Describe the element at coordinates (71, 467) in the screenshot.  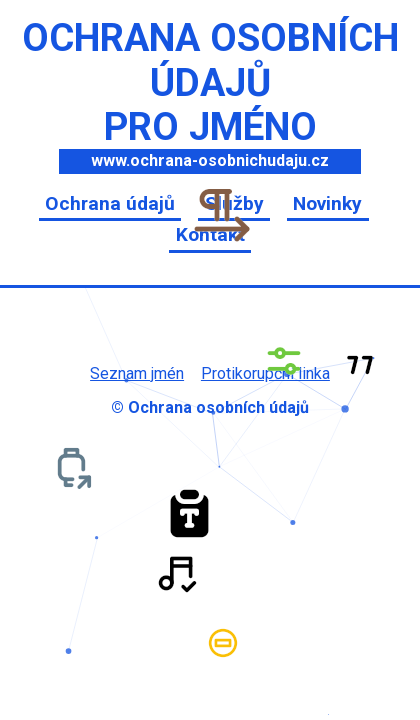
I see `share content from your smartwatch` at that location.